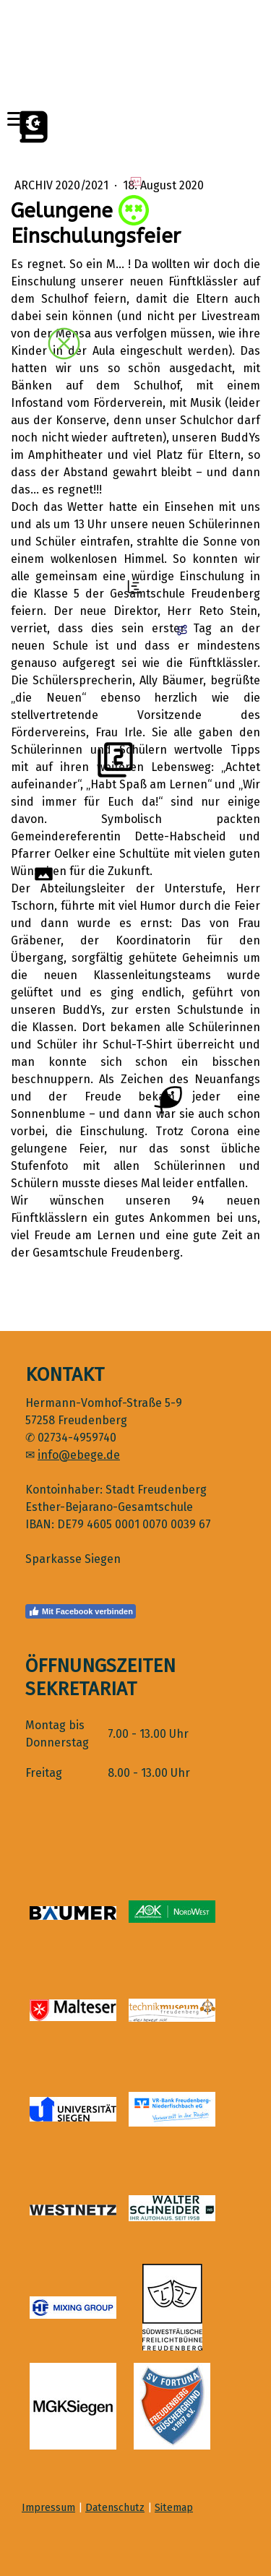  What do you see at coordinates (33, 126) in the screenshot?
I see `access quran or islamic religious texts` at bounding box center [33, 126].